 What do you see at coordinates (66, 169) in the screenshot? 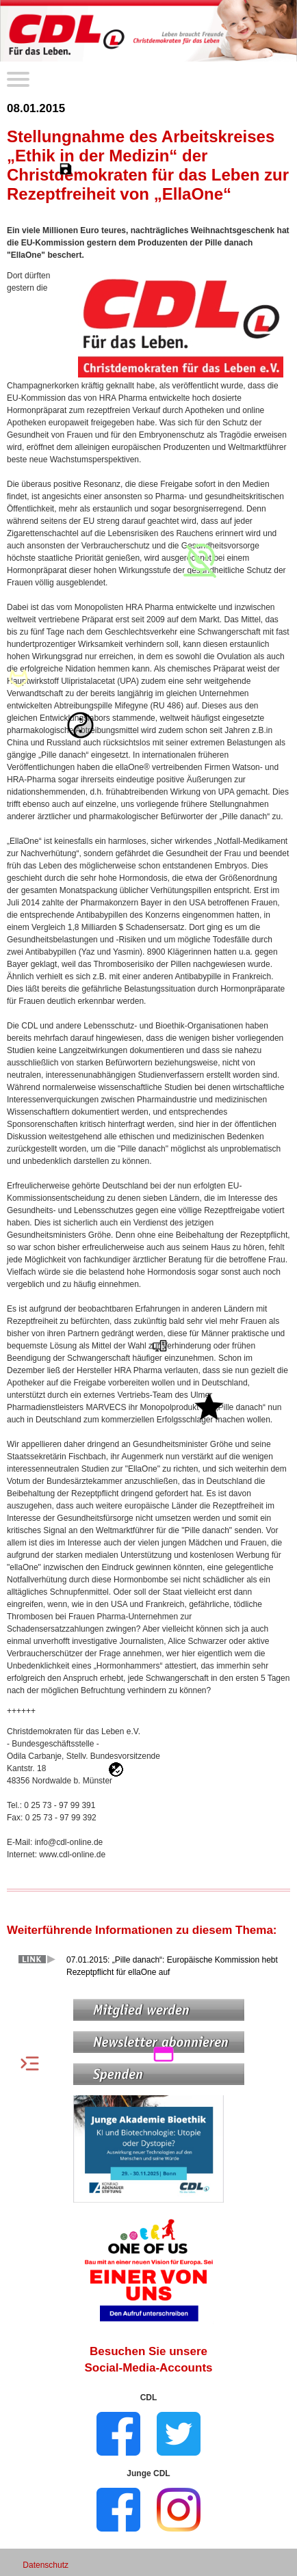
I see `save current file or document` at bounding box center [66, 169].